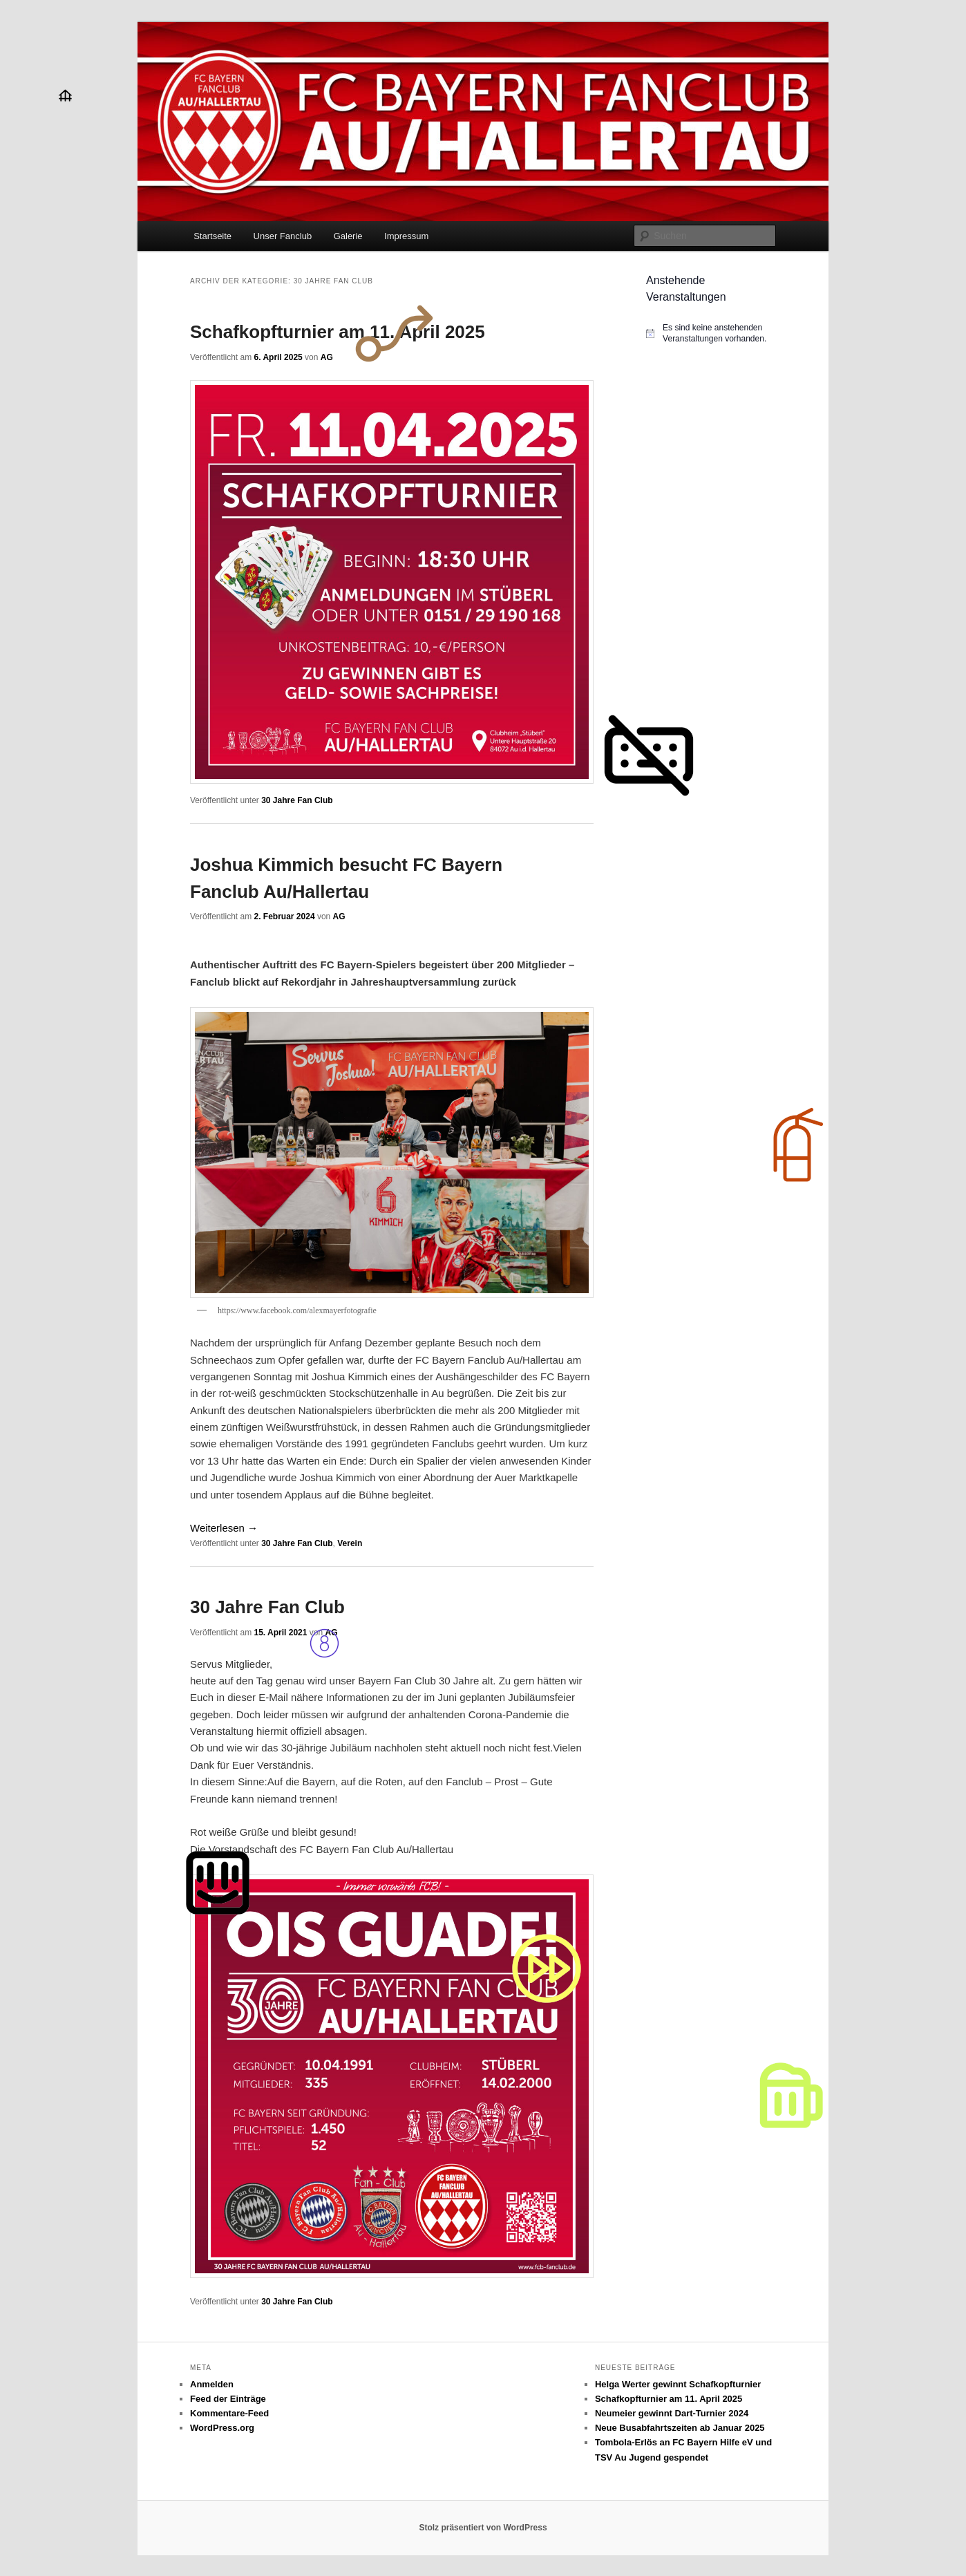 This screenshot has width=966, height=2576. What do you see at coordinates (65, 95) in the screenshot?
I see `view property foundation details` at bounding box center [65, 95].